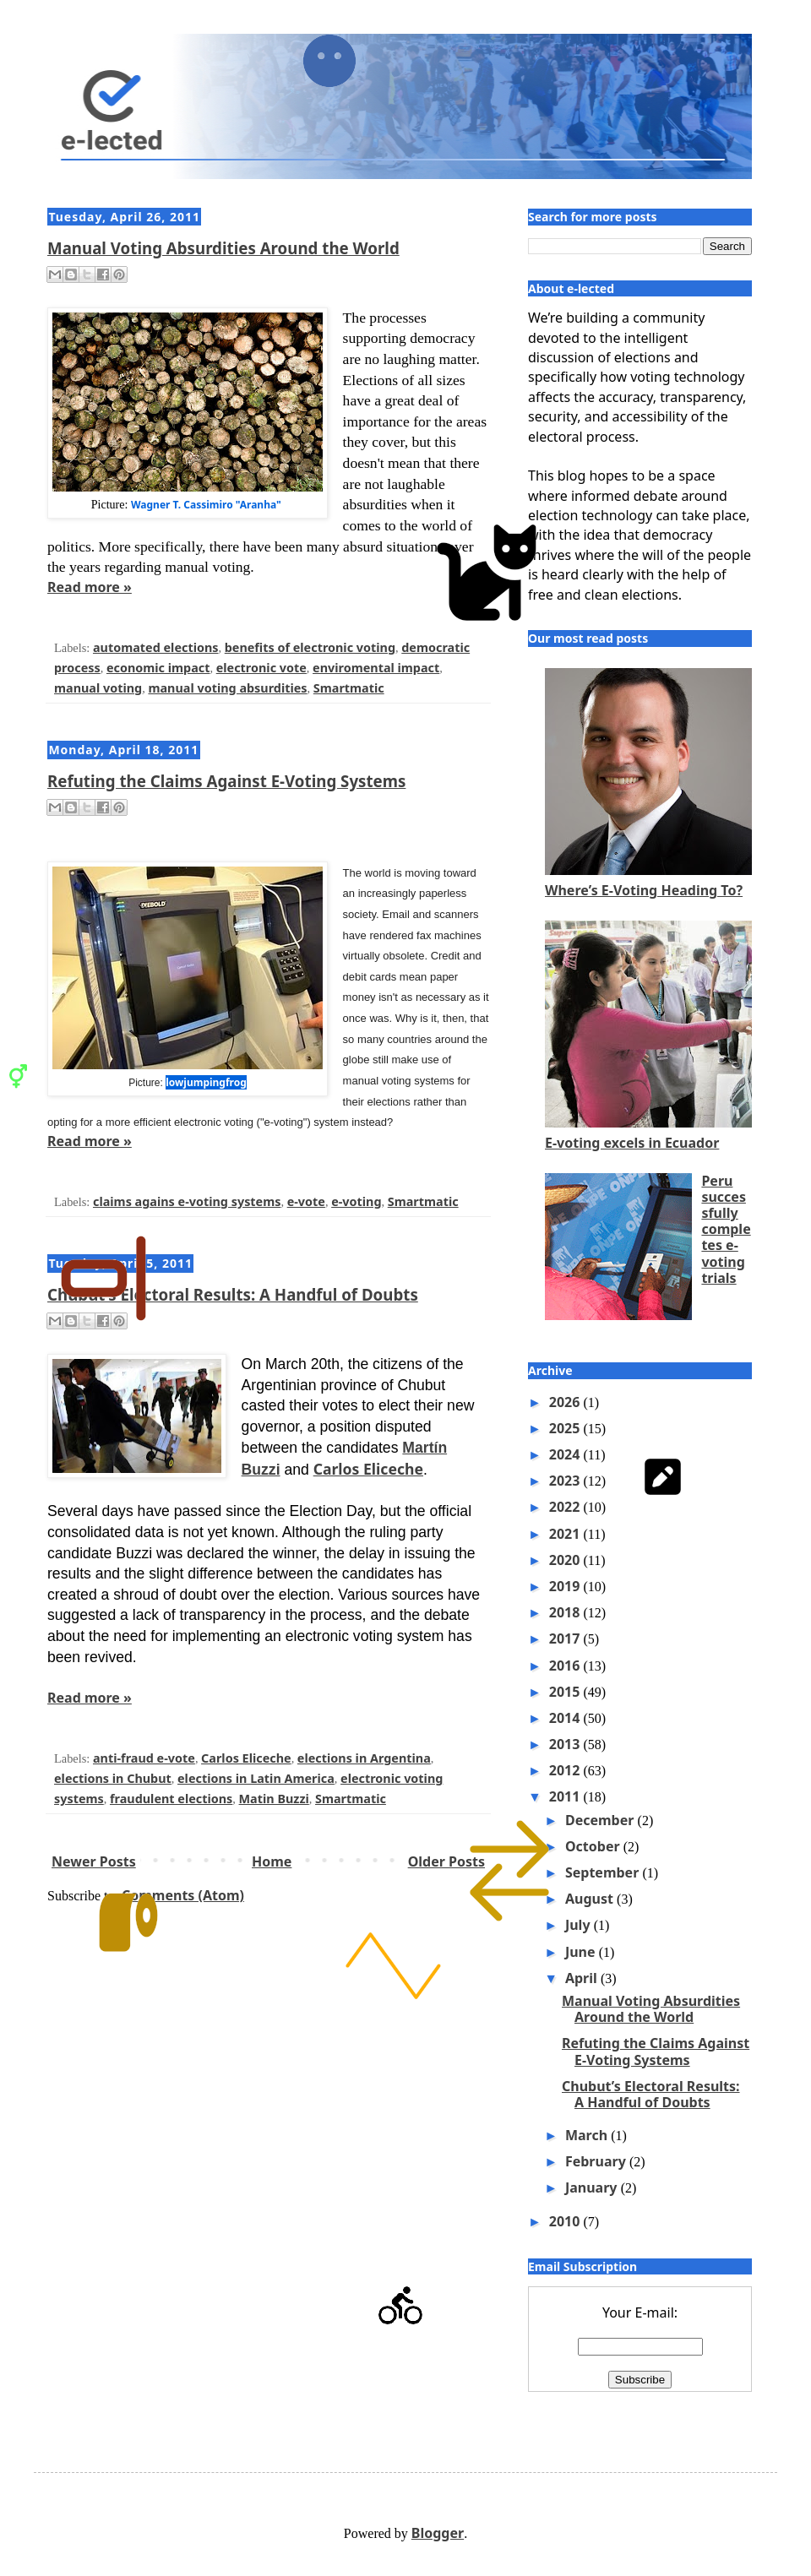  Describe the element at coordinates (103, 1278) in the screenshot. I see `align selected element to the right` at that location.